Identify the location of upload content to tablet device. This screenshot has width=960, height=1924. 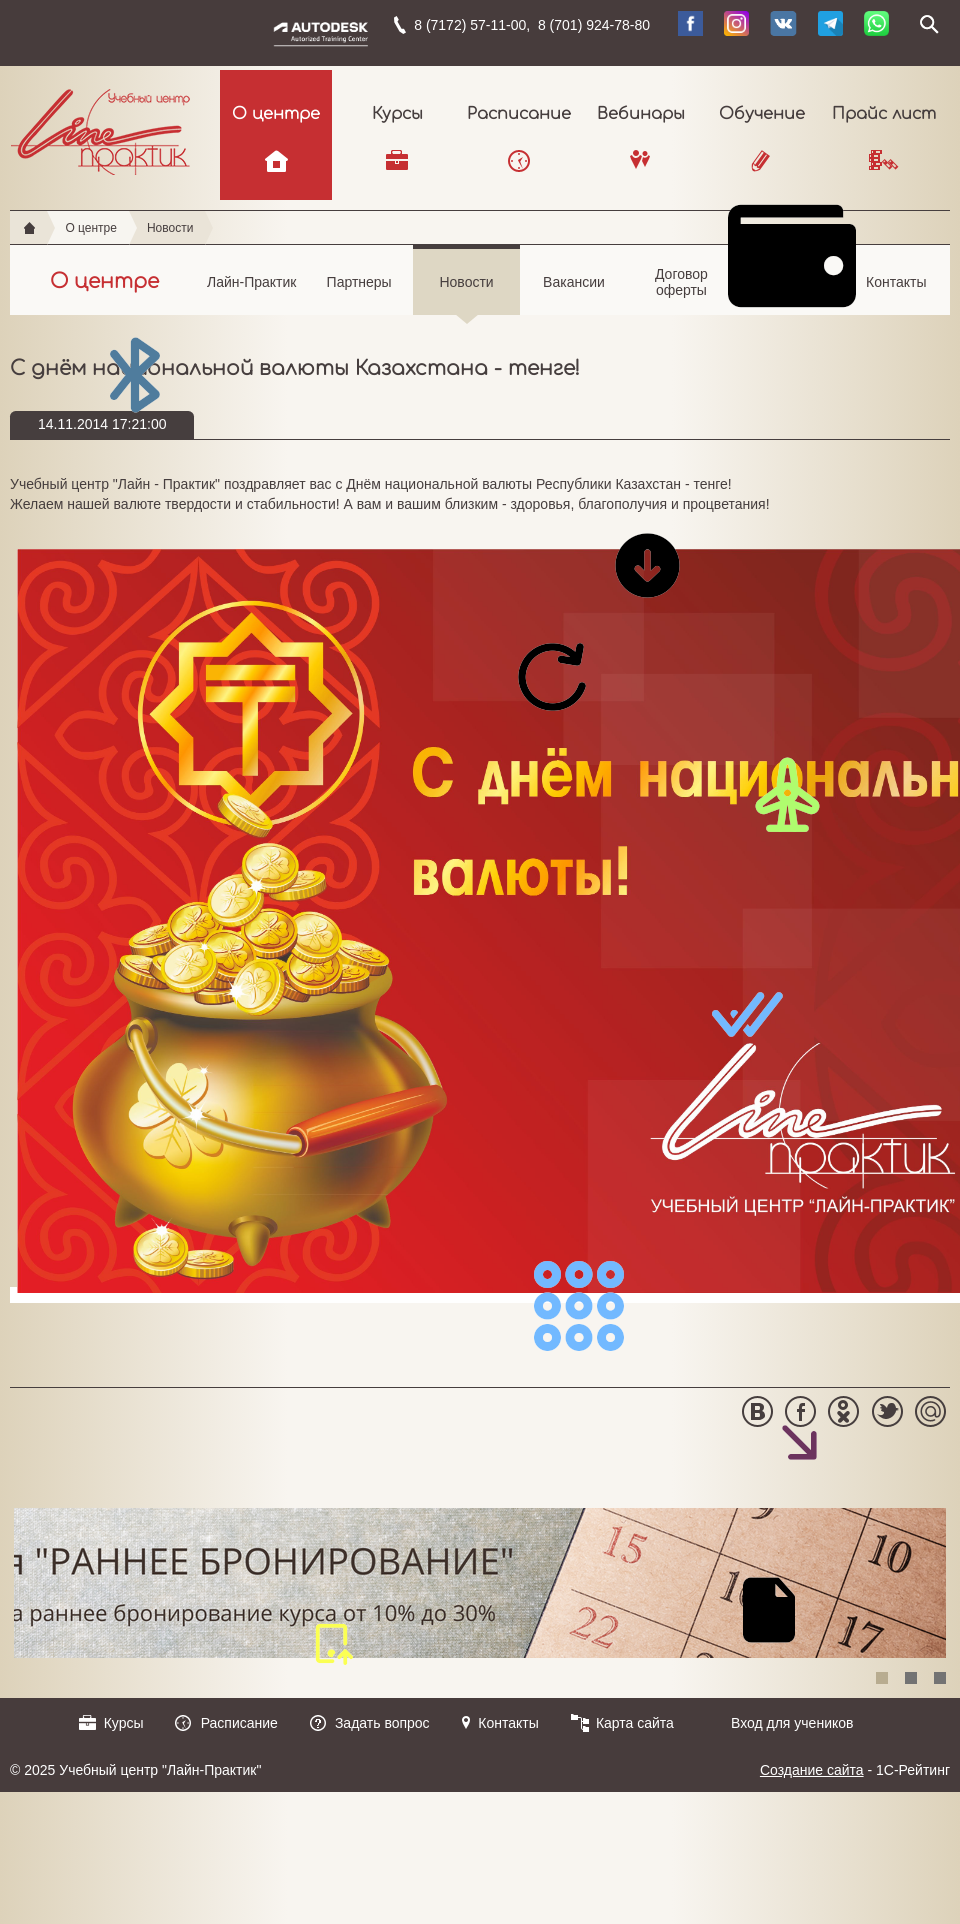
(331, 1643).